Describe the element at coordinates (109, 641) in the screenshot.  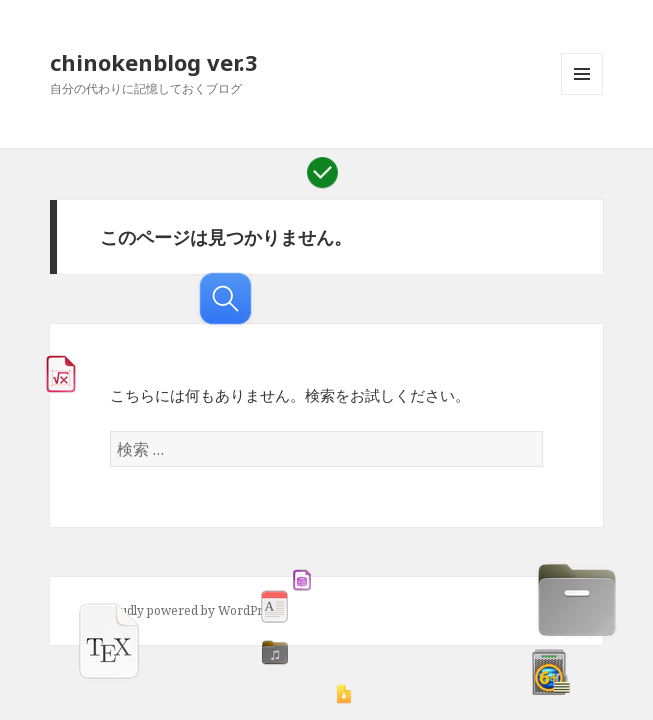
I see `a LaTeX or TeX document file` at that location.